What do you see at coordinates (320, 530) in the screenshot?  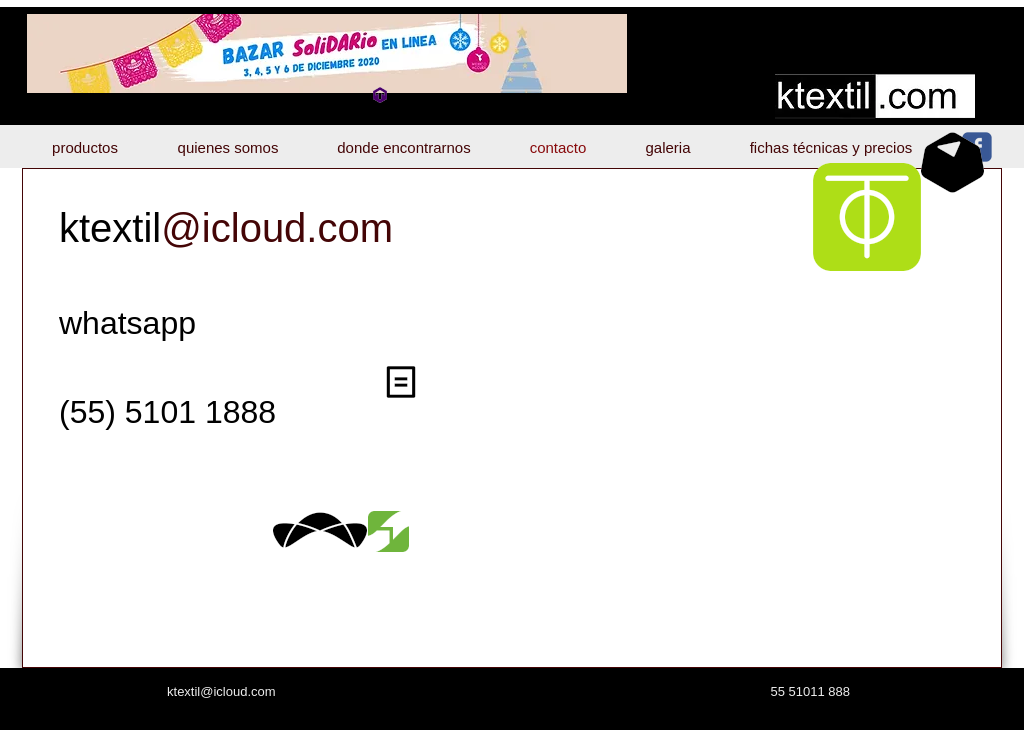 I see `topcoder logo - link to competitive programming platform` at bounding box center [320, 530].